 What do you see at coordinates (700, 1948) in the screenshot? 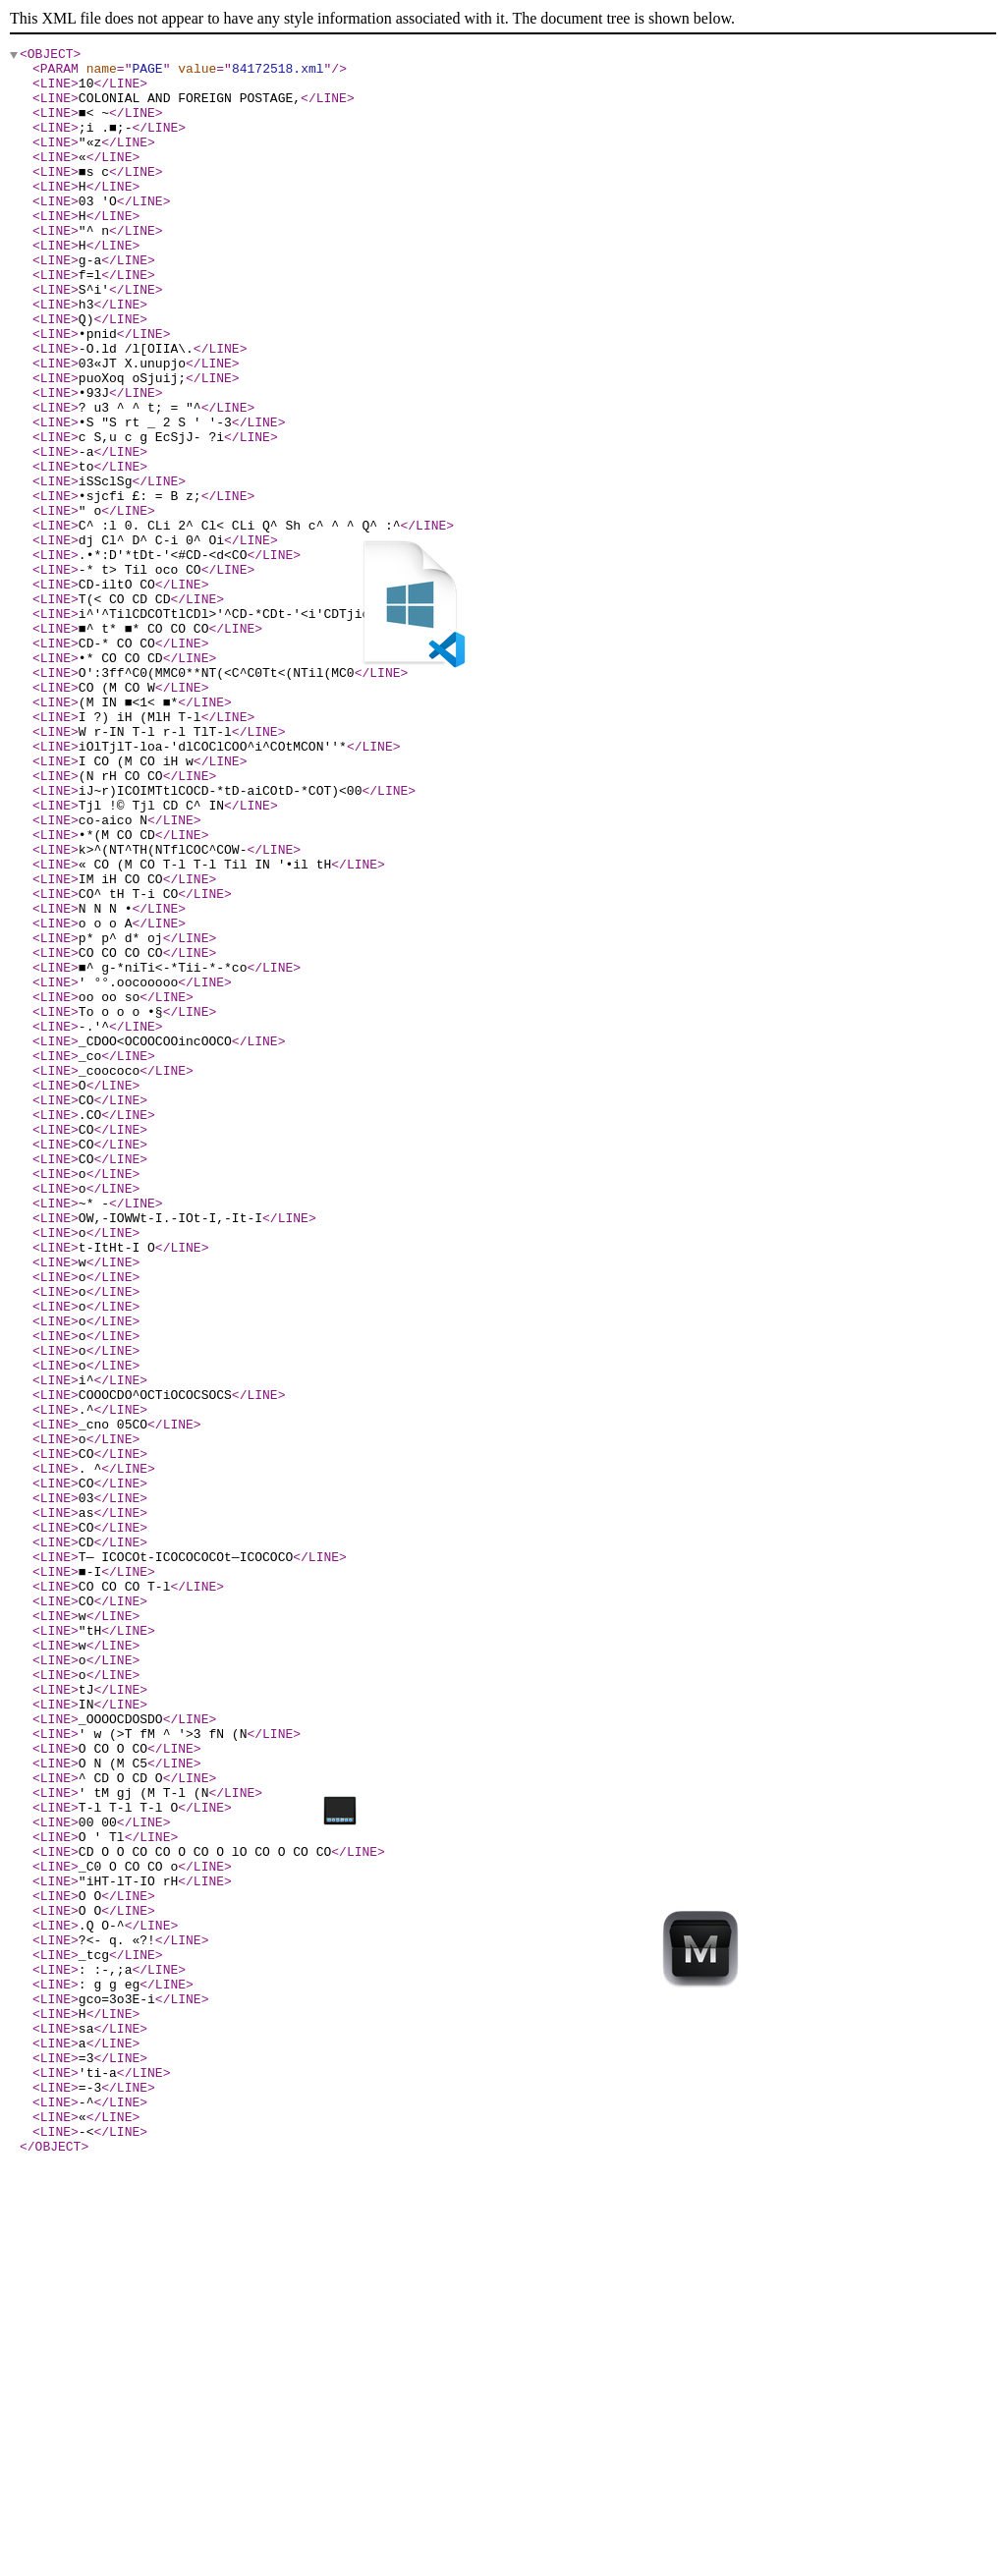
I see `open MeetingBar app for calendar and meeting management` at bounding box center [700, 1948].